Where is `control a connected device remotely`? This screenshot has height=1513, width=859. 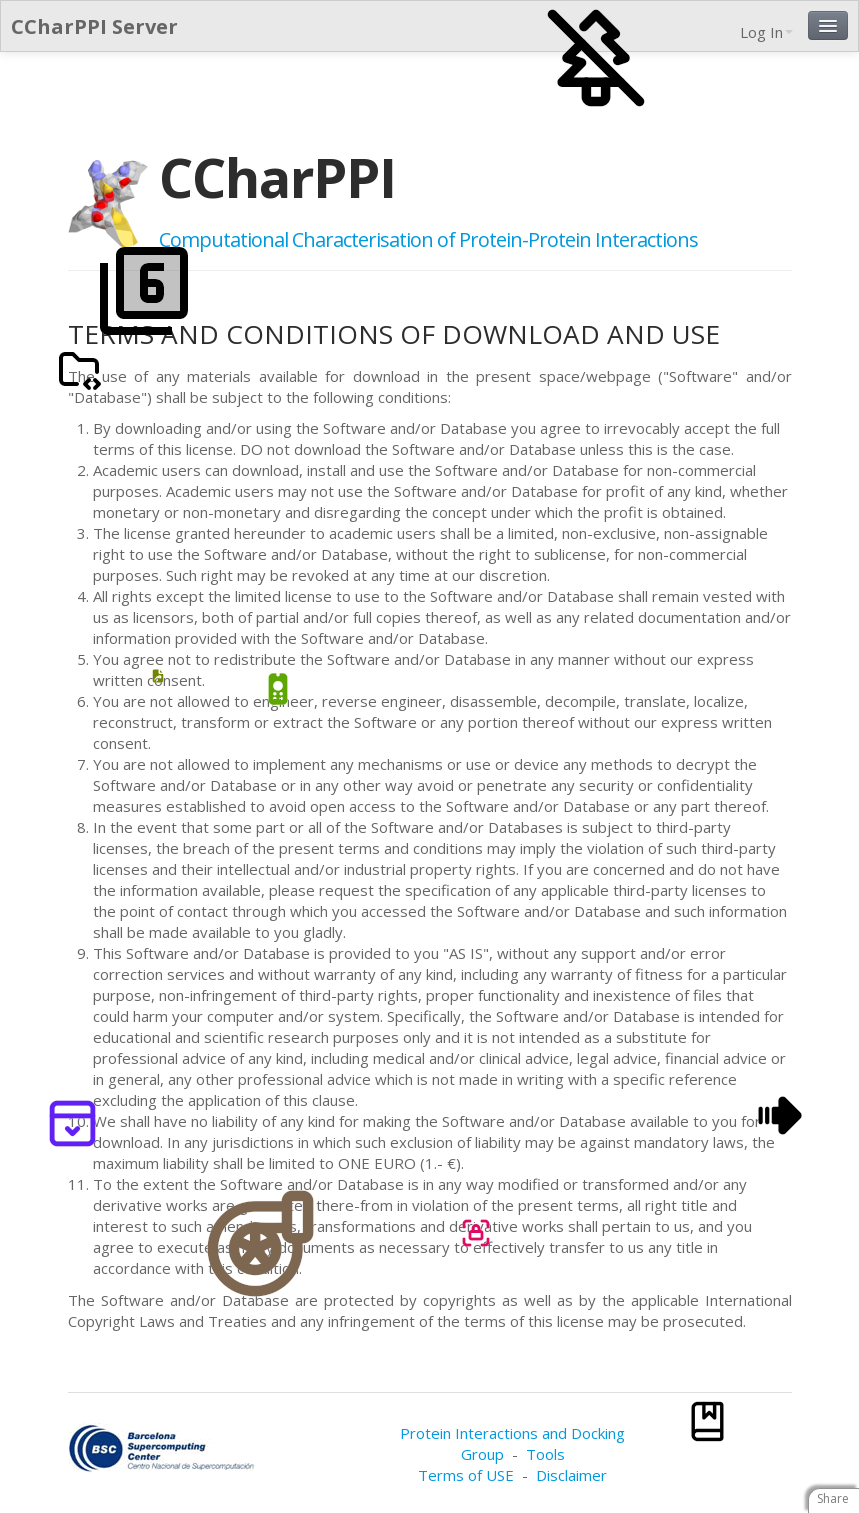 control a connected device remotely is located at coordinates (278, 689).